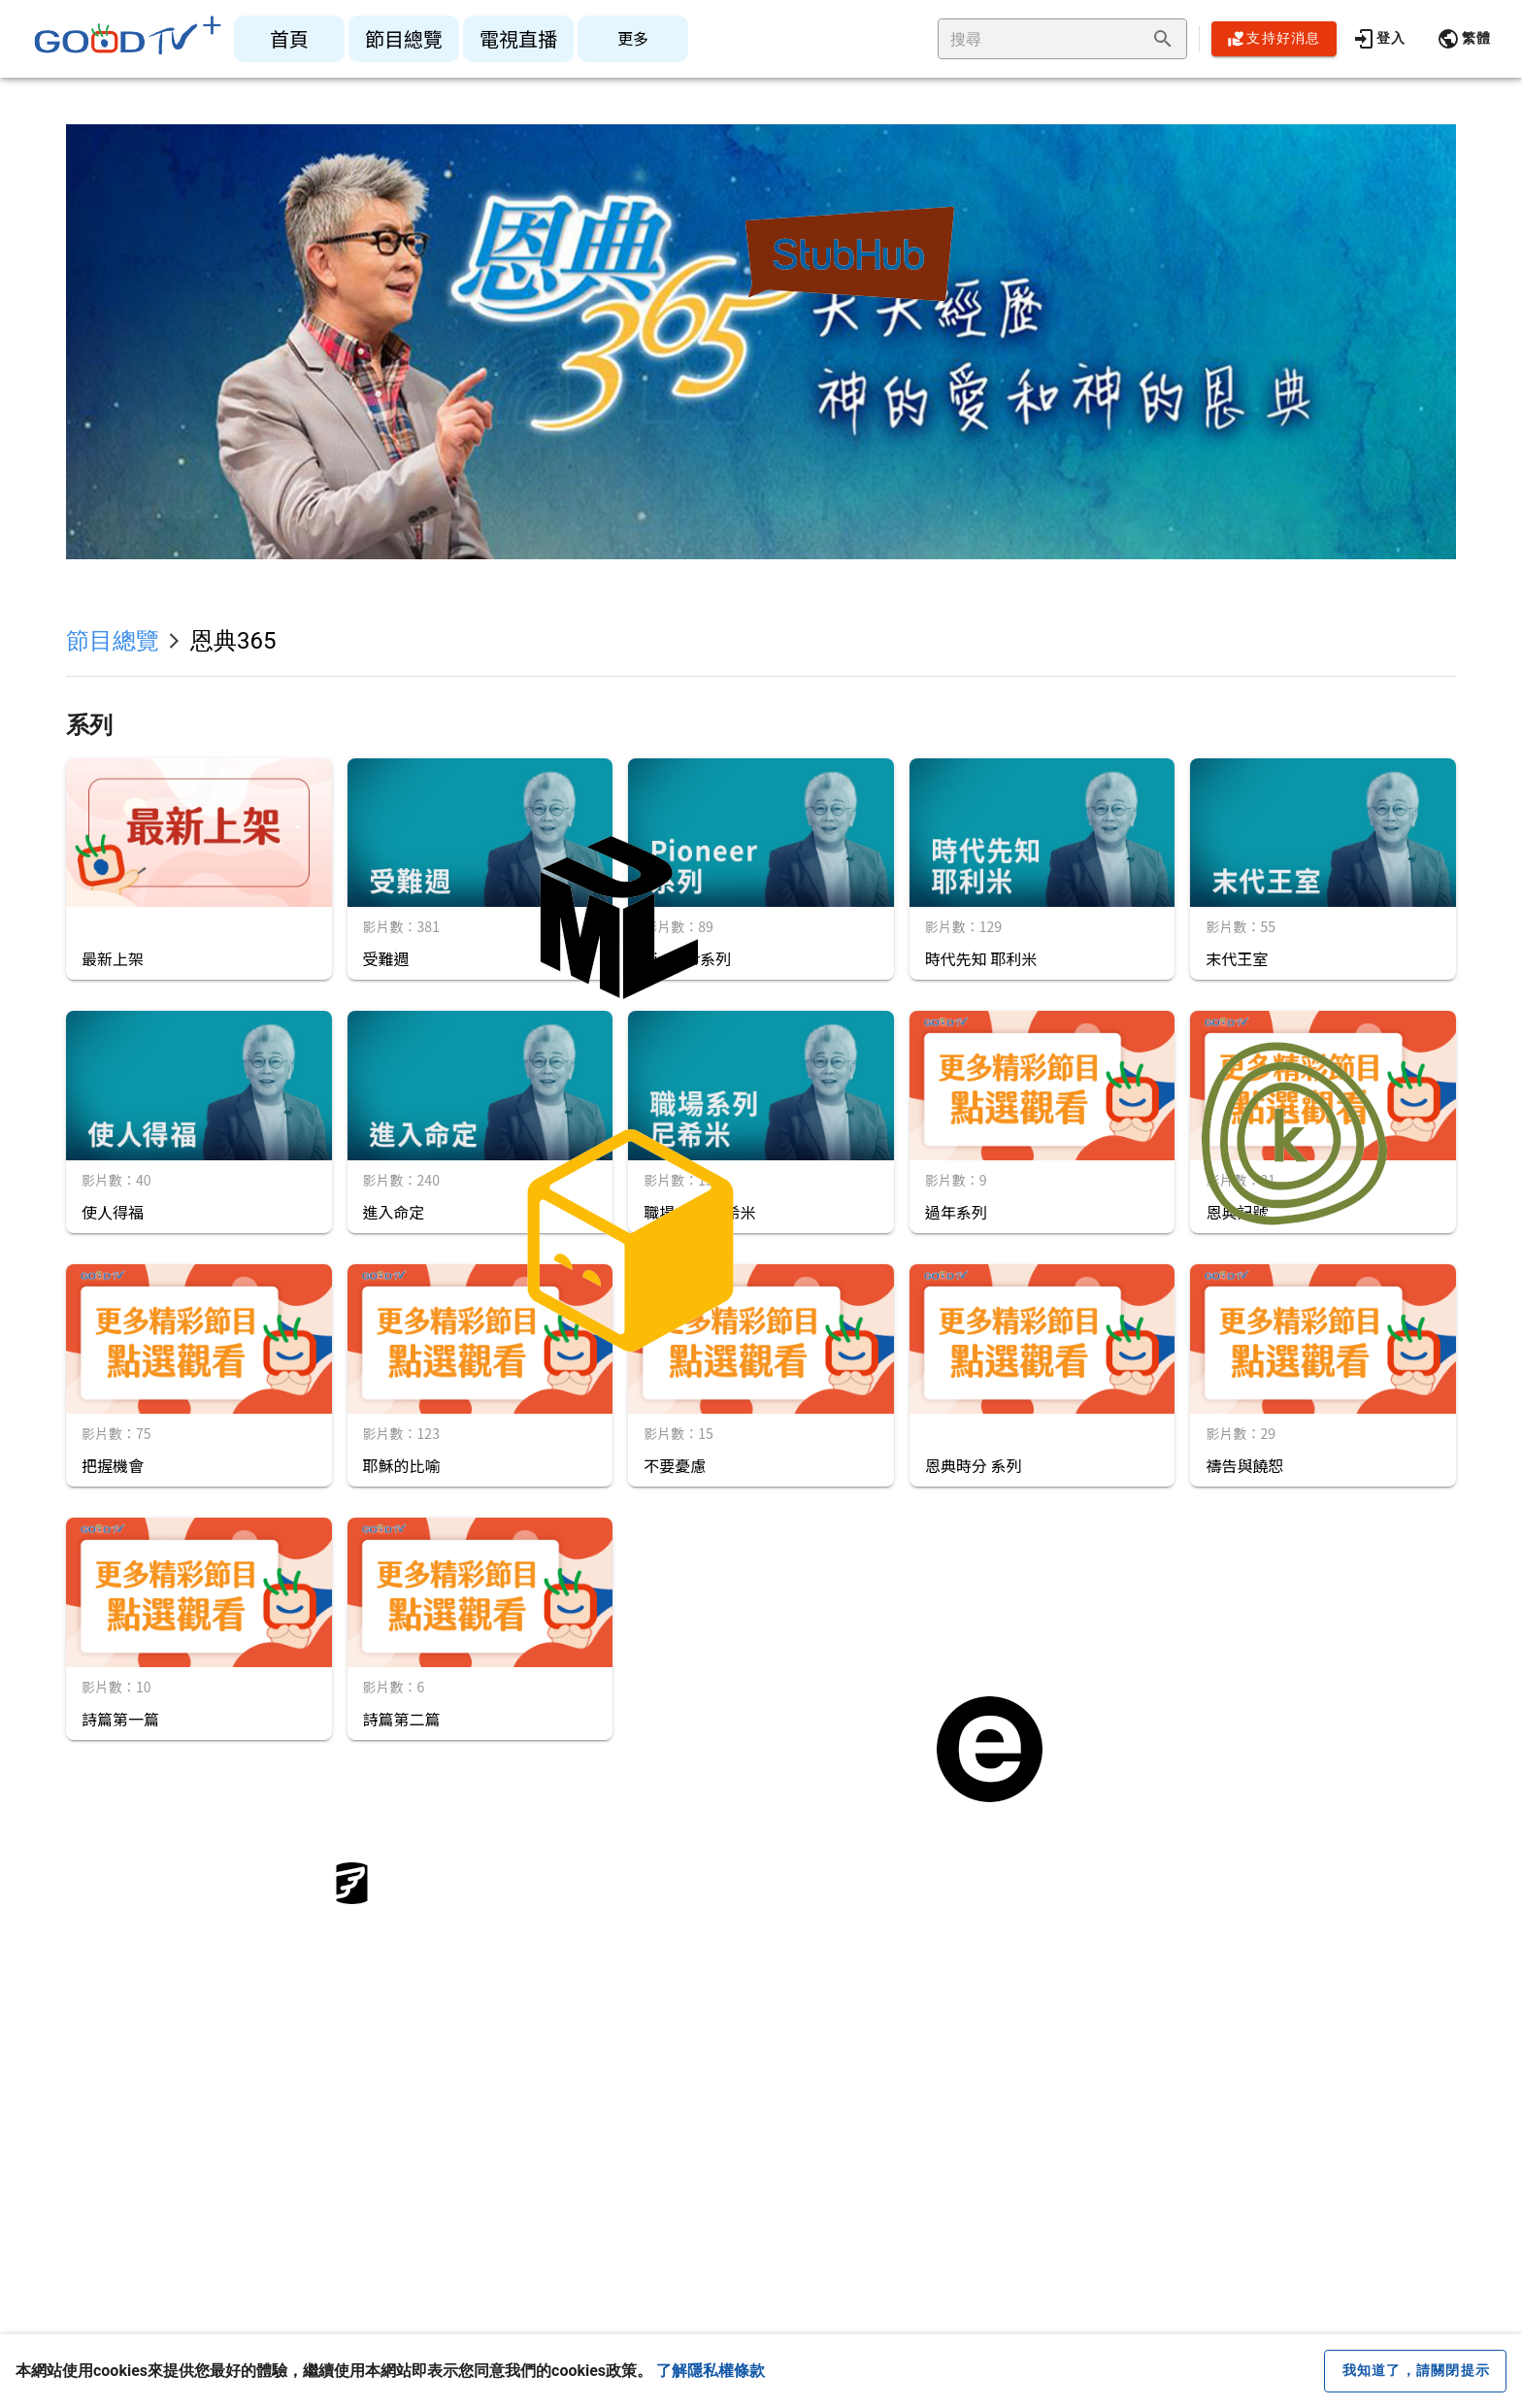  Describe the element at coordinates (989, 1749) in the screenshot. I see `Embarcadero Technologies company logo` at that location.